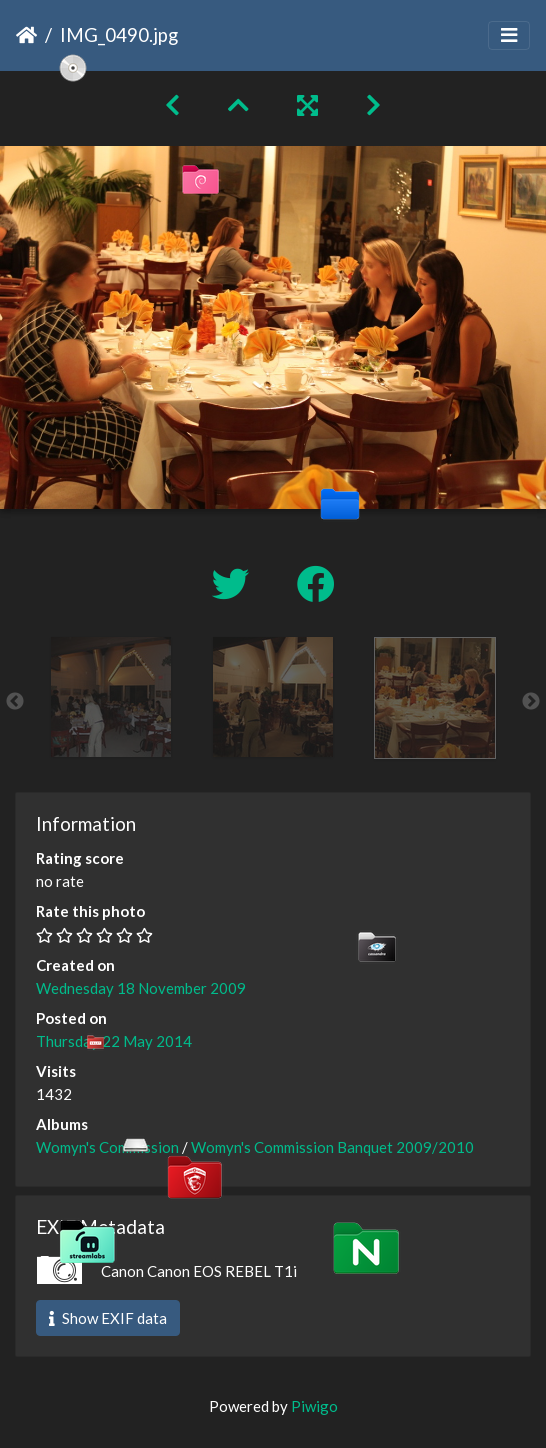 The width and height of the screenshot is (546, 1448). Describe the element at coordinates (87, 1243) in the screenshot. I see `open streamlabs project files folder` at that location.